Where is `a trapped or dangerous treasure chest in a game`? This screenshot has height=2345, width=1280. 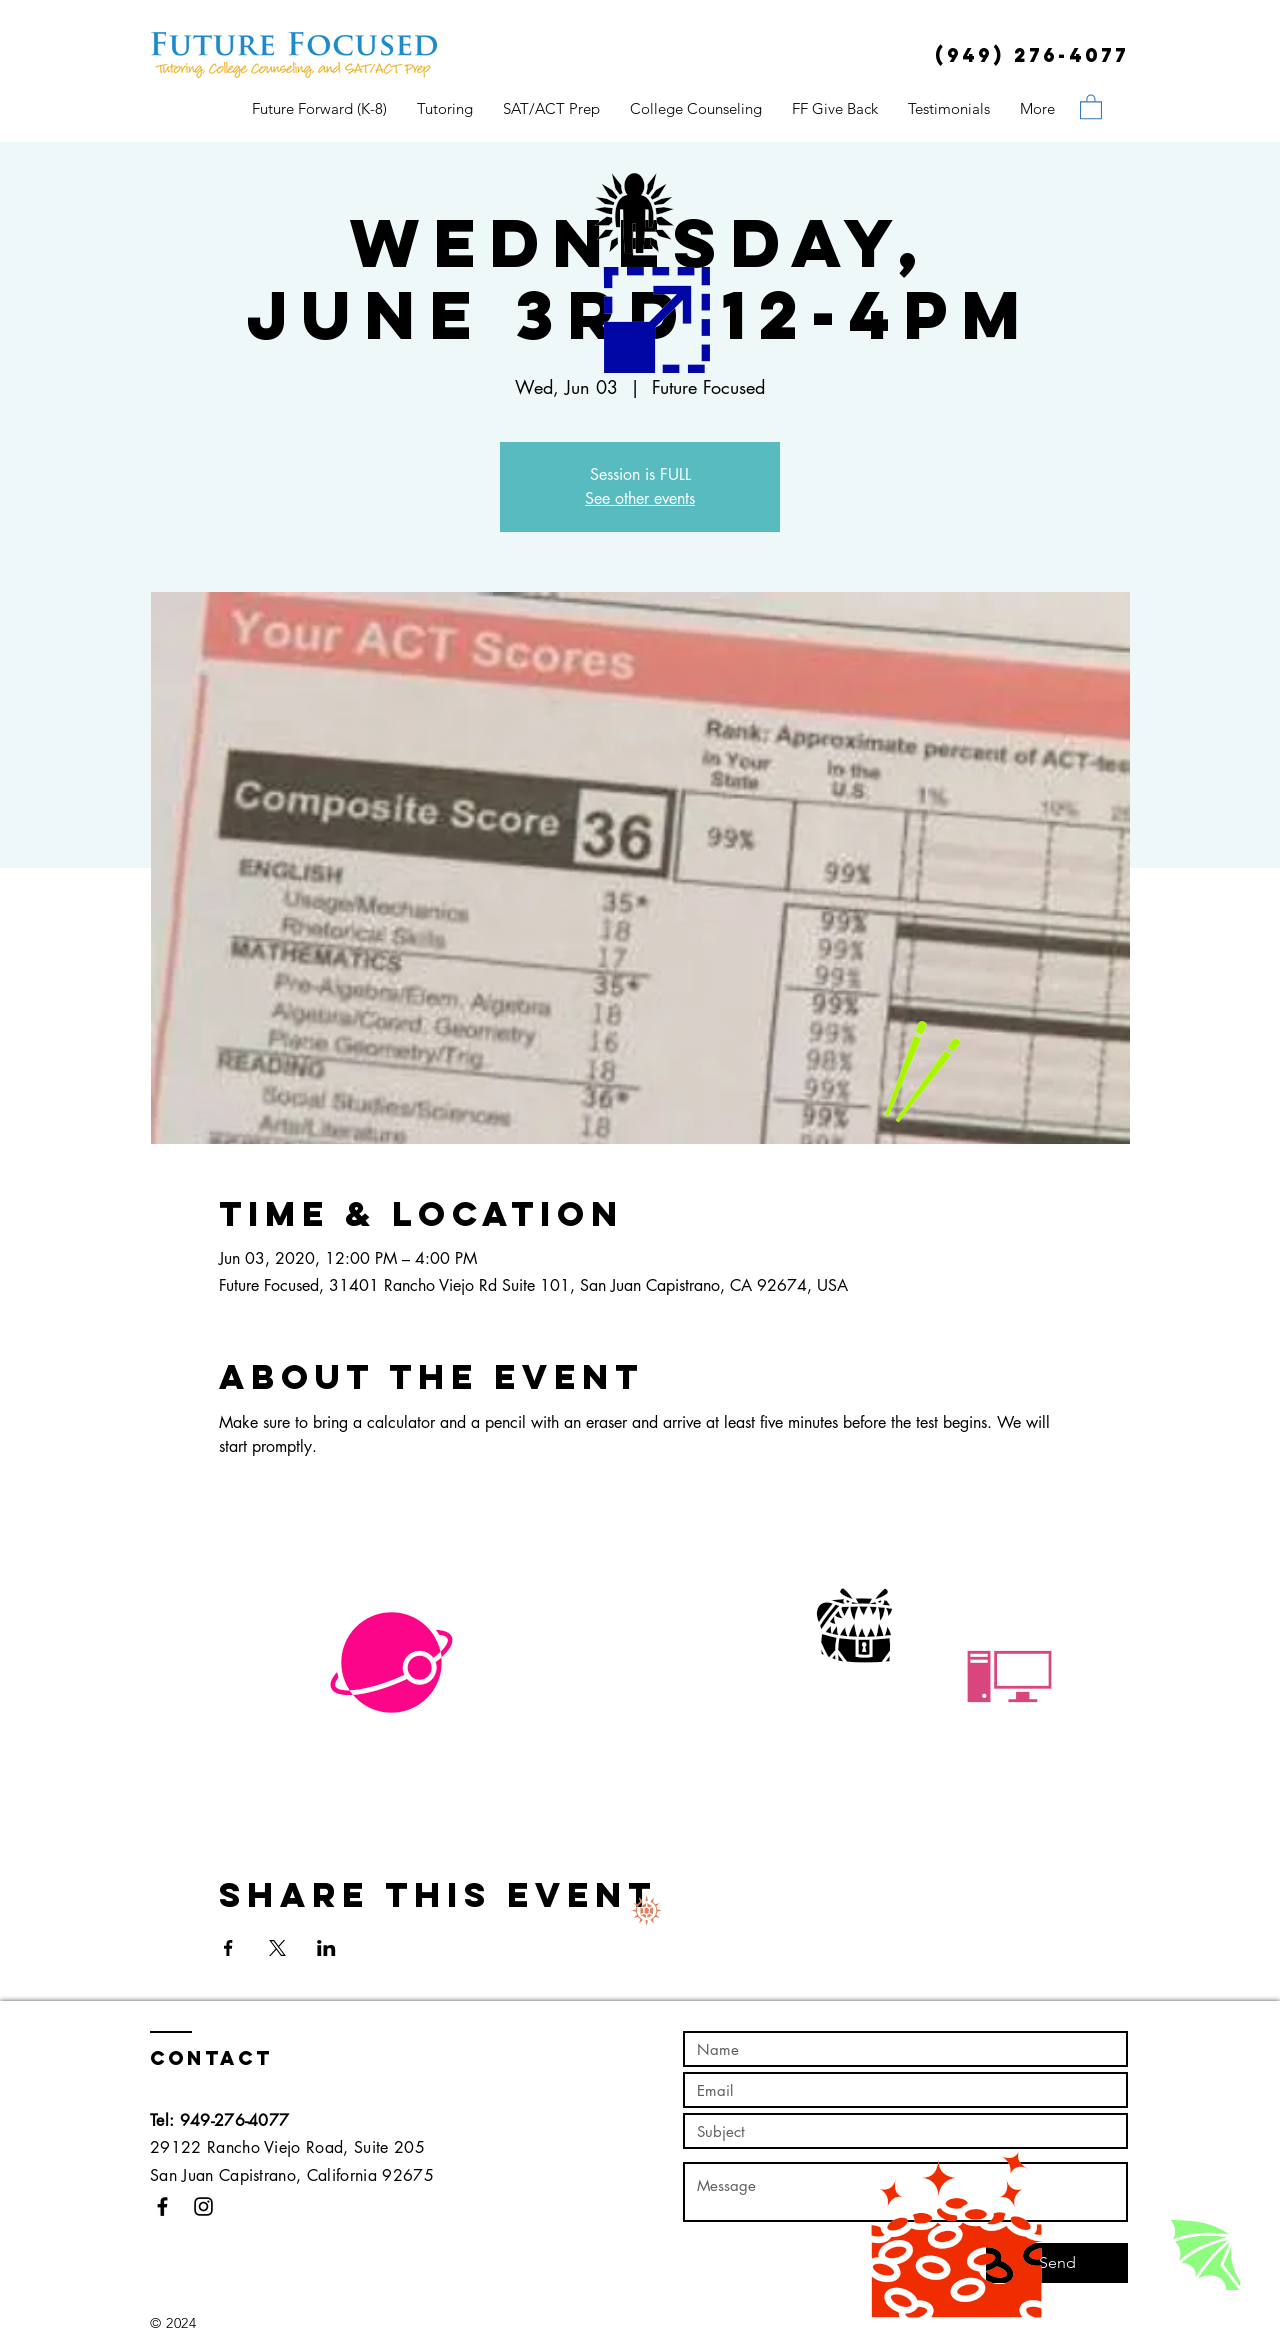 a trapped or dangerous treasure chest in a game is located at coordinates (854, 1625).